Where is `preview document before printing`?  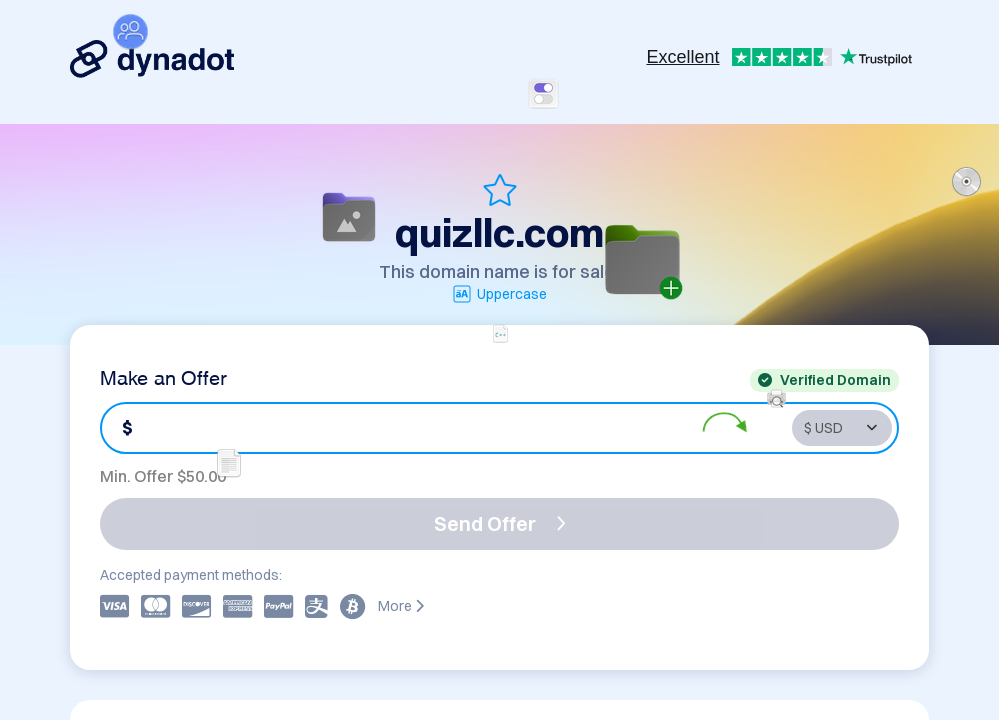 preview document before printing is located at coordinates (776, 398).